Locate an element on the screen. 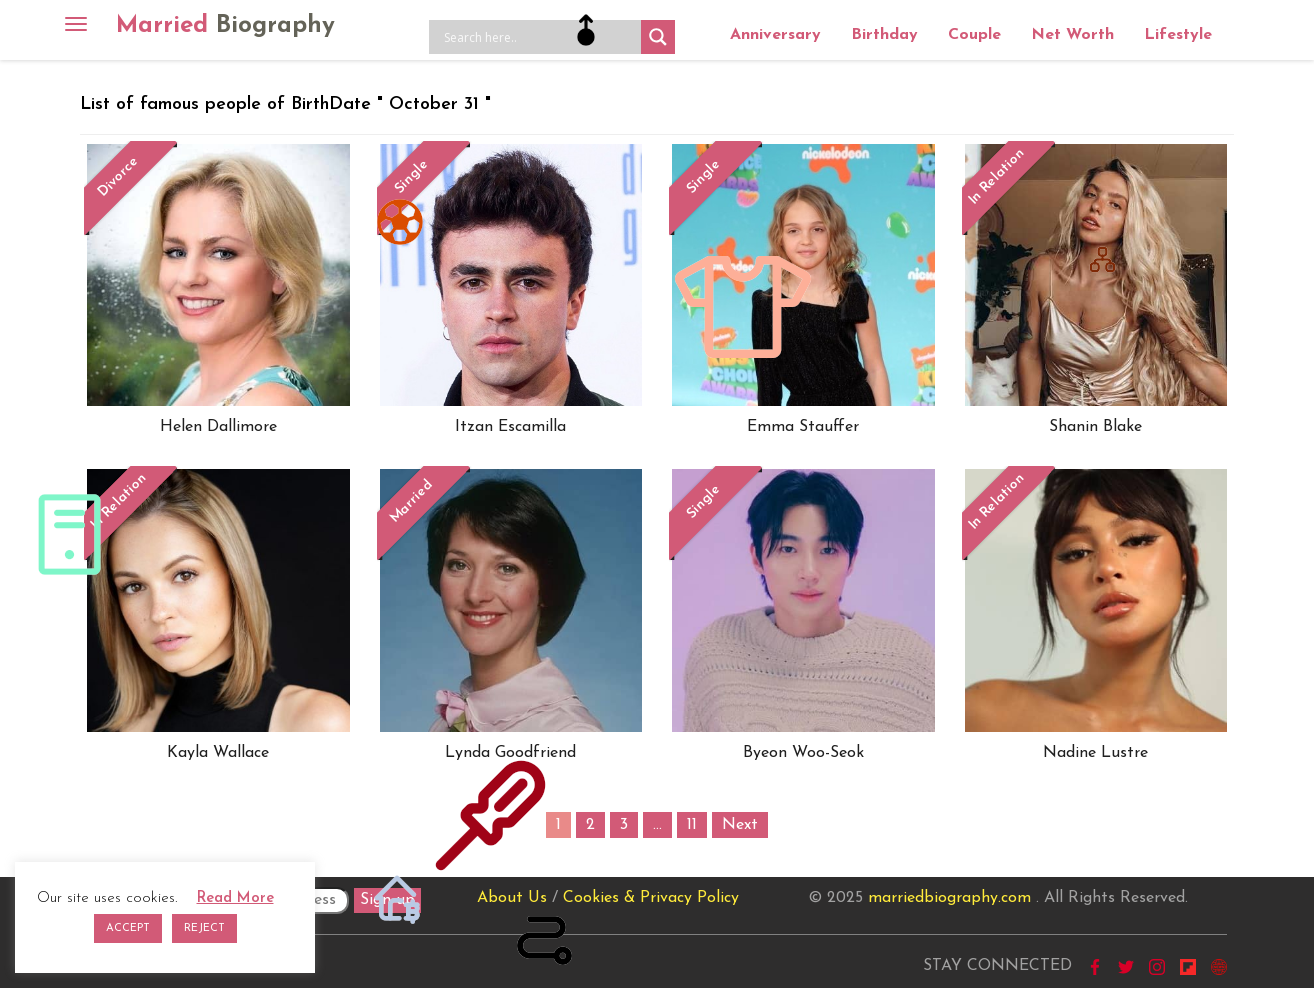 This screenshot has height=988, width=1314. access server or desktop computer settings is located at coordinates (69, 534).